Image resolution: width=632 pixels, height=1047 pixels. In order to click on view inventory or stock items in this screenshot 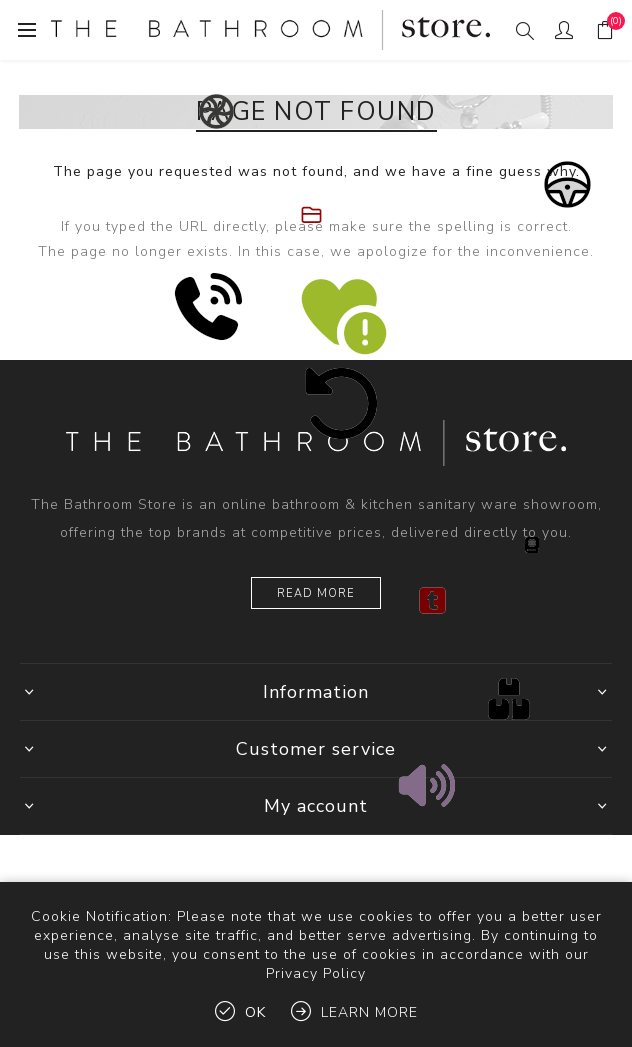, I will do `click(509, 699)`.